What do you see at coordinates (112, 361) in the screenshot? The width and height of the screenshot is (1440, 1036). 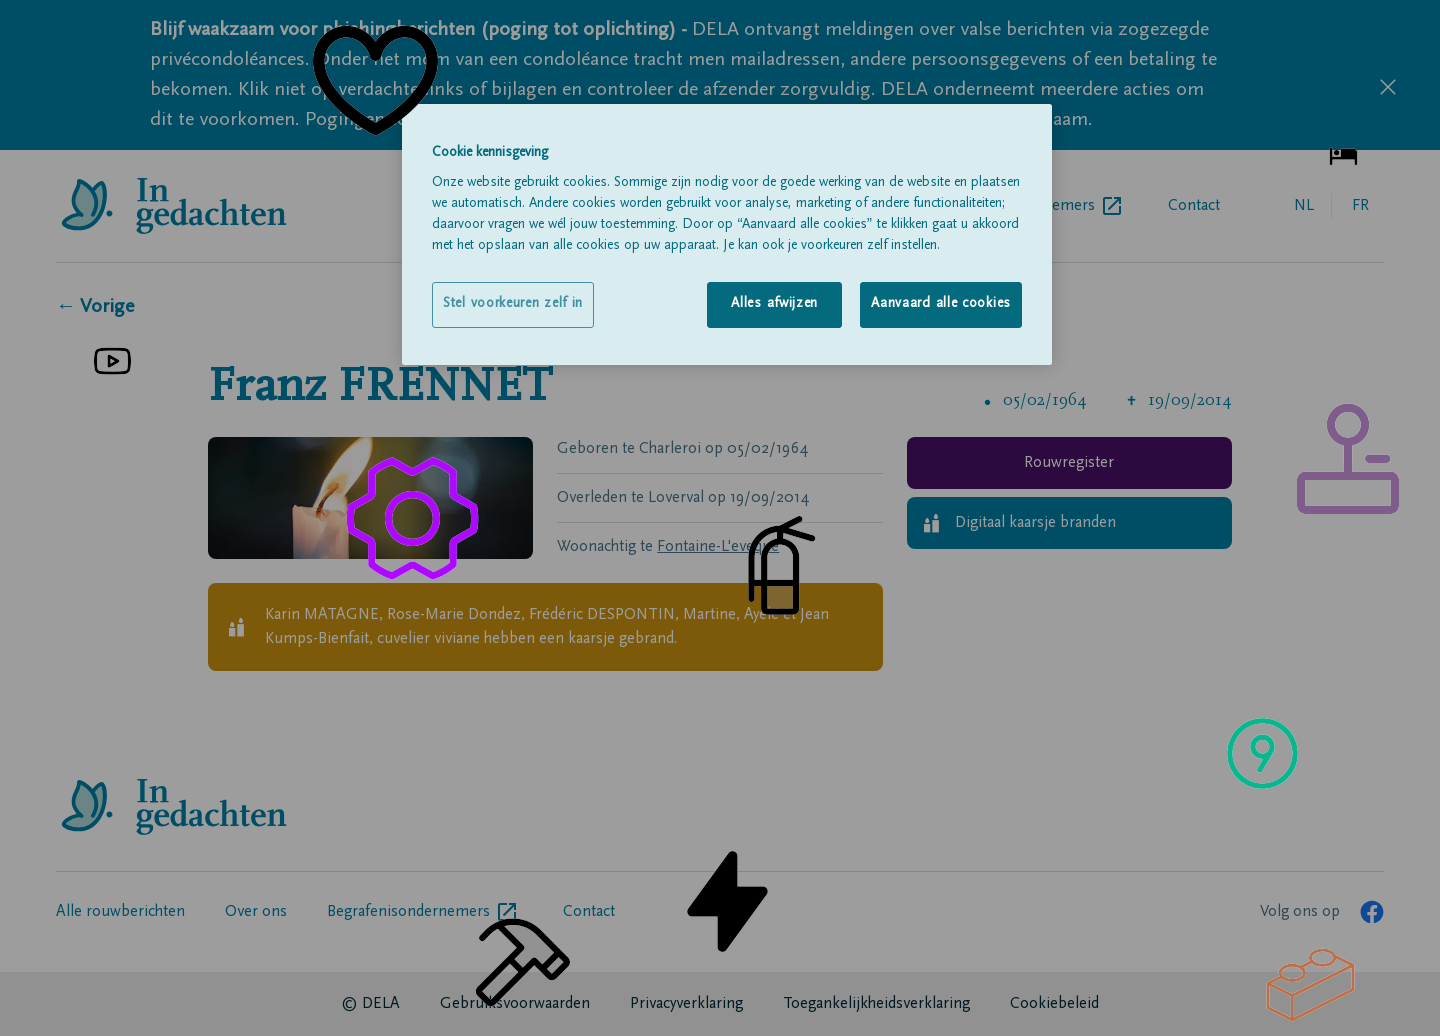 I see `open YouTube app` at bounding box center [112, 361].